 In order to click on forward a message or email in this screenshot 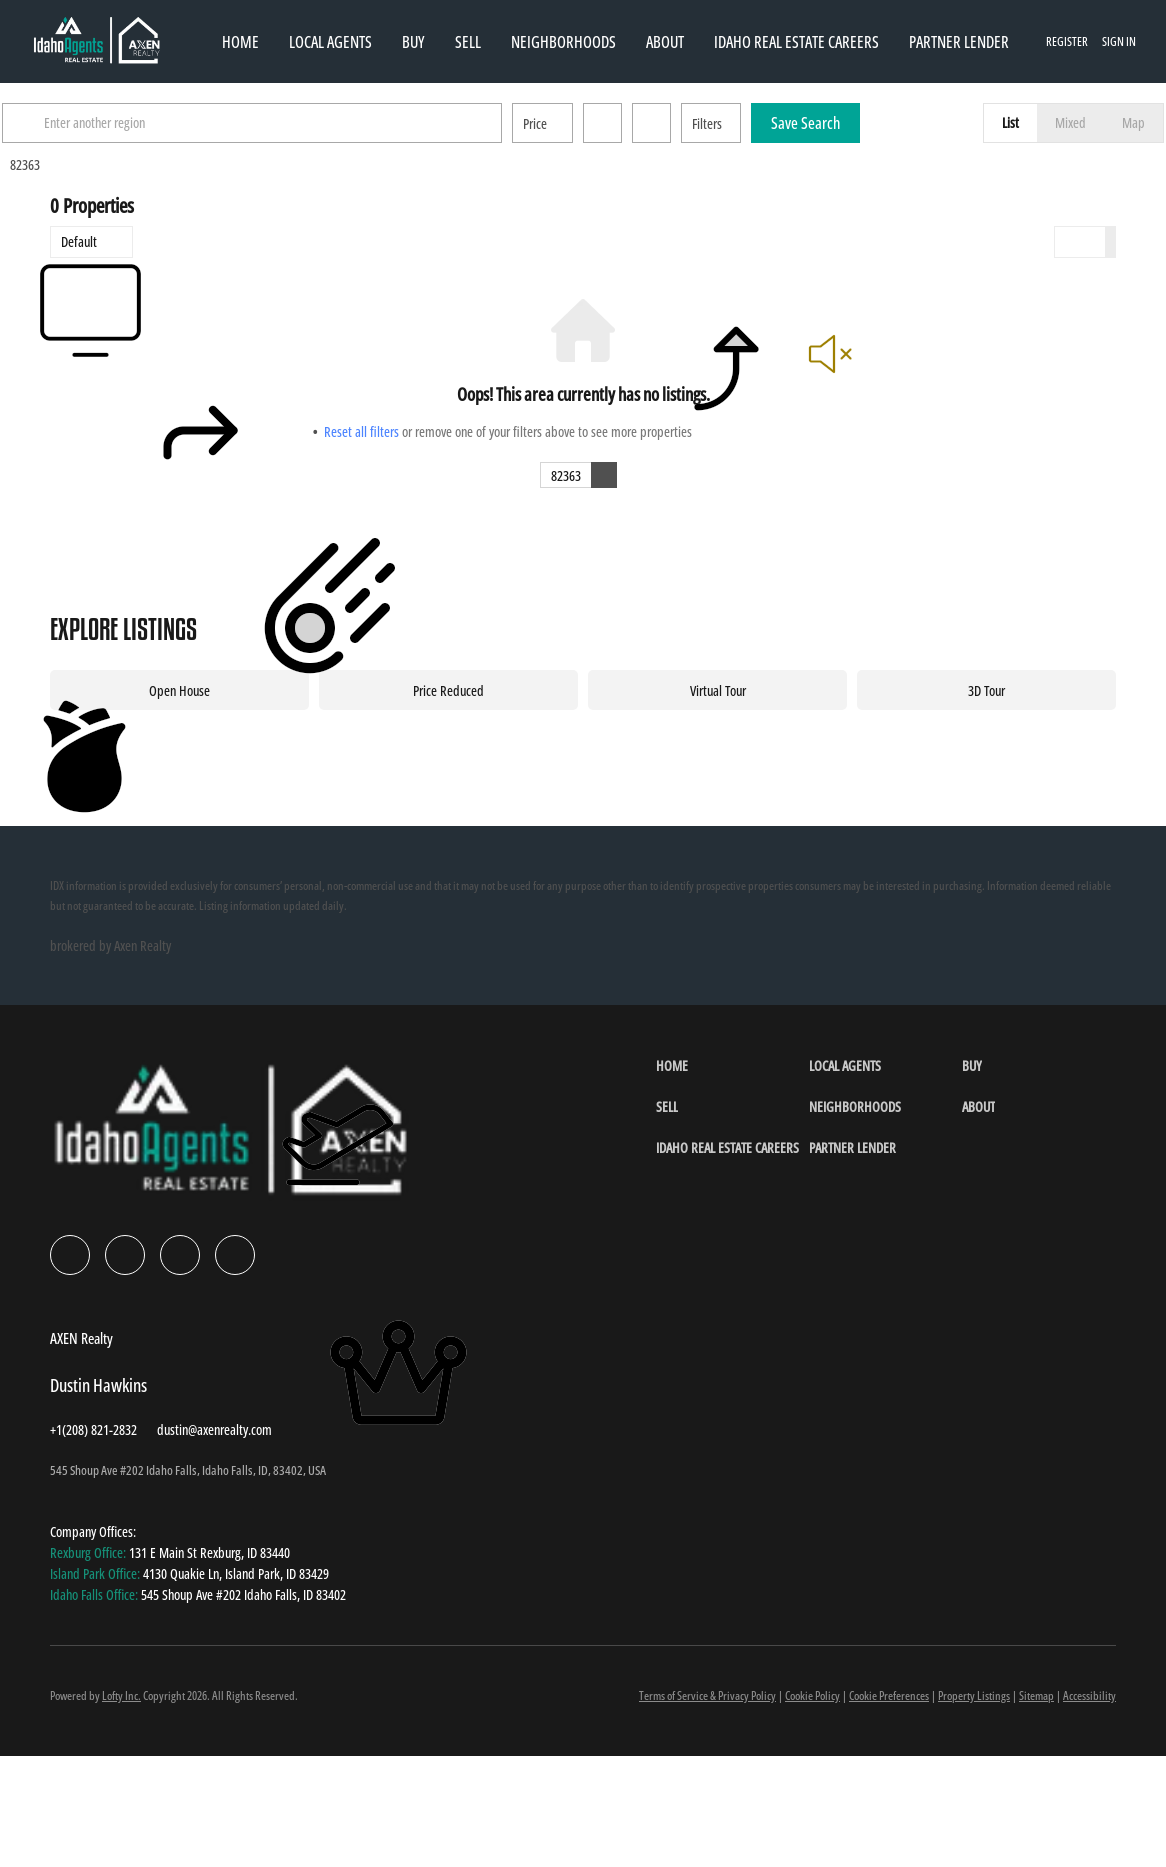, I will do `click(200, 430)`.